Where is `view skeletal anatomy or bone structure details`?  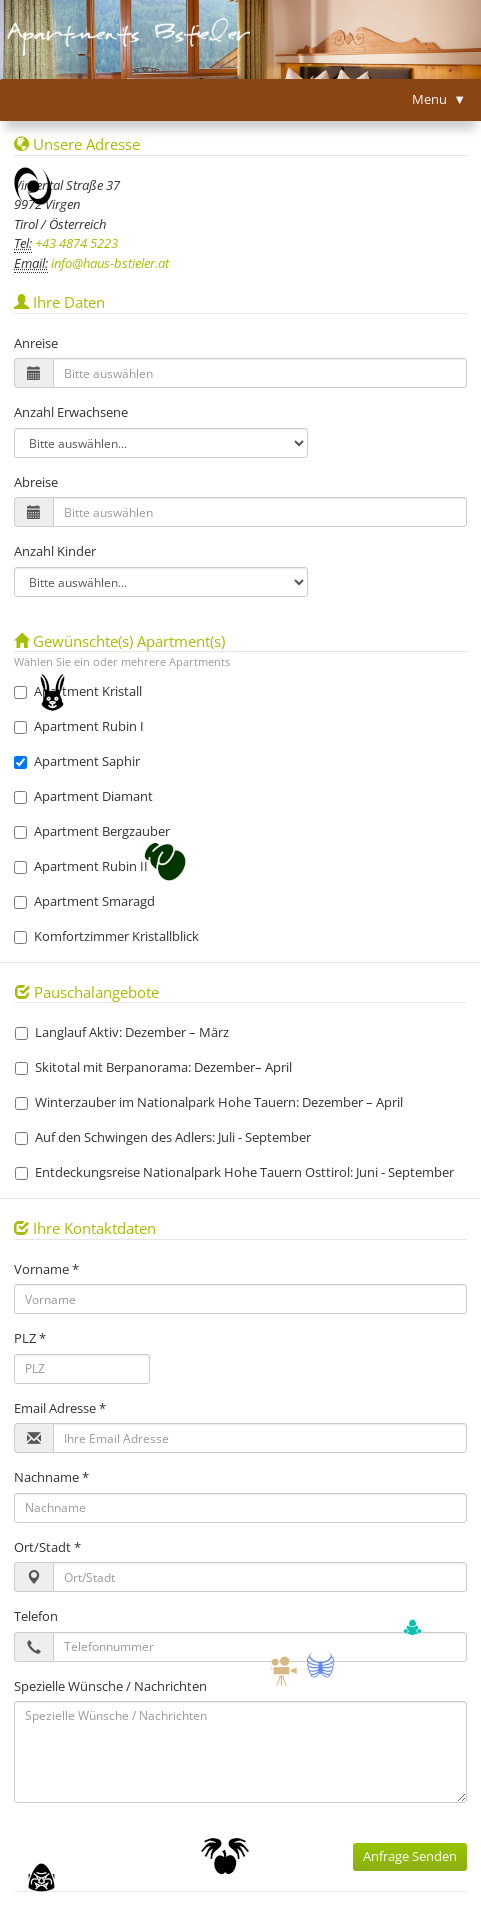
view skeletal anatomy or bone structure details is located at coordinates (320, 1665).